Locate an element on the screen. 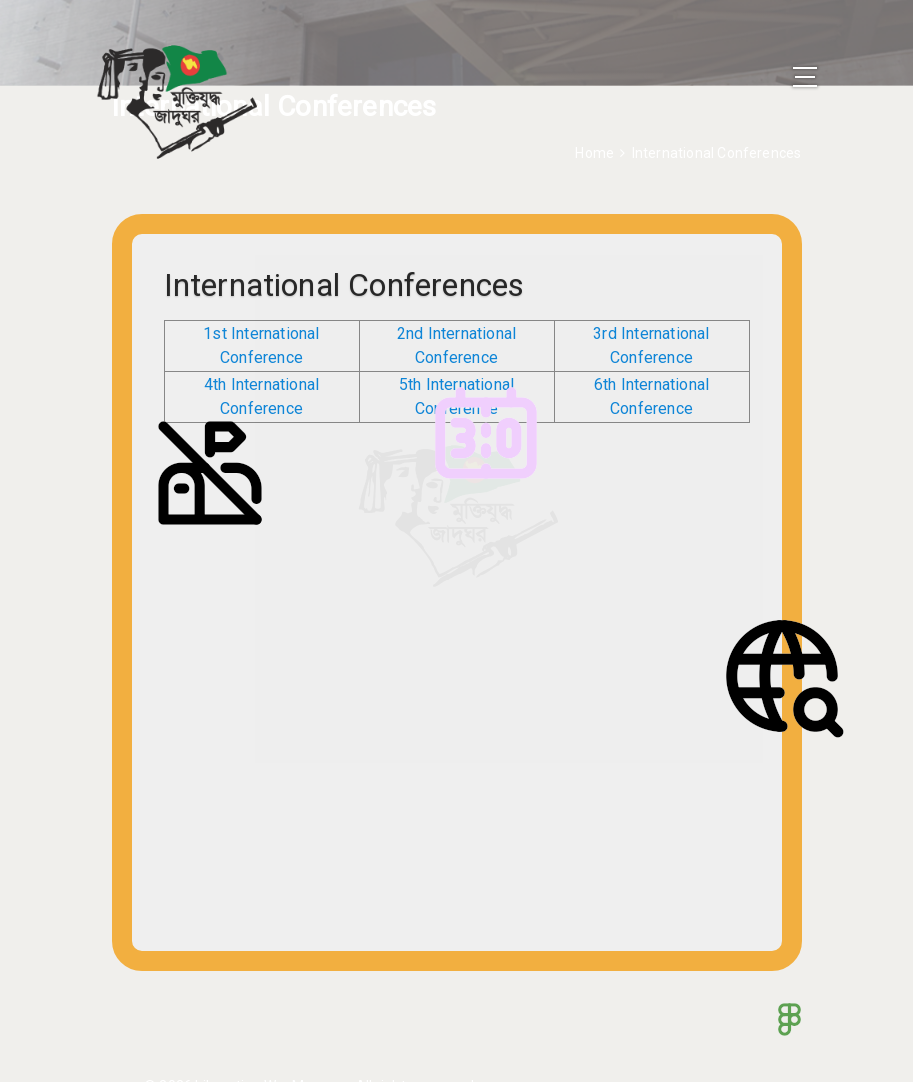 The width and height of the screenshot is (913, 1082). search the web or browse the internet is located at coordinates (782, 676).